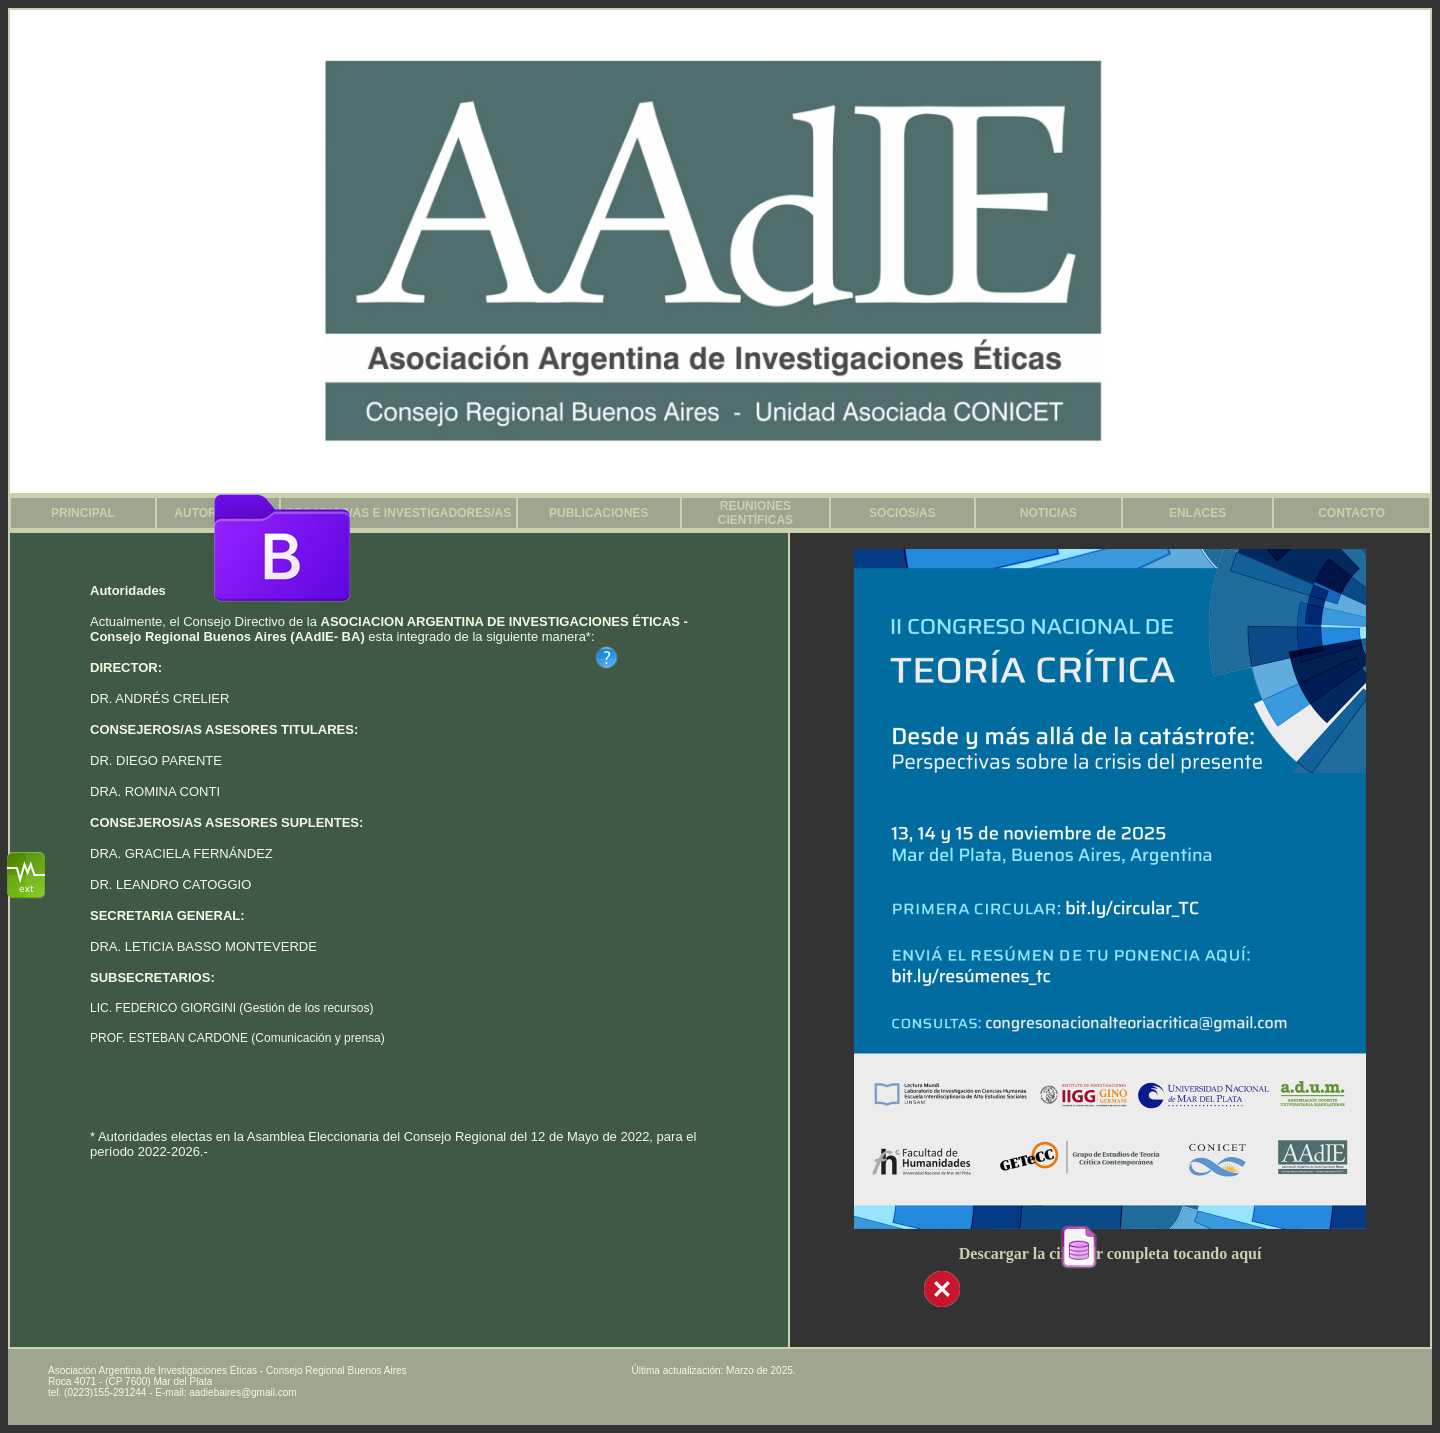 This screenshot has height=1433, width=1440. I want to click on virtualbox extension pack file, so click(26, 875).